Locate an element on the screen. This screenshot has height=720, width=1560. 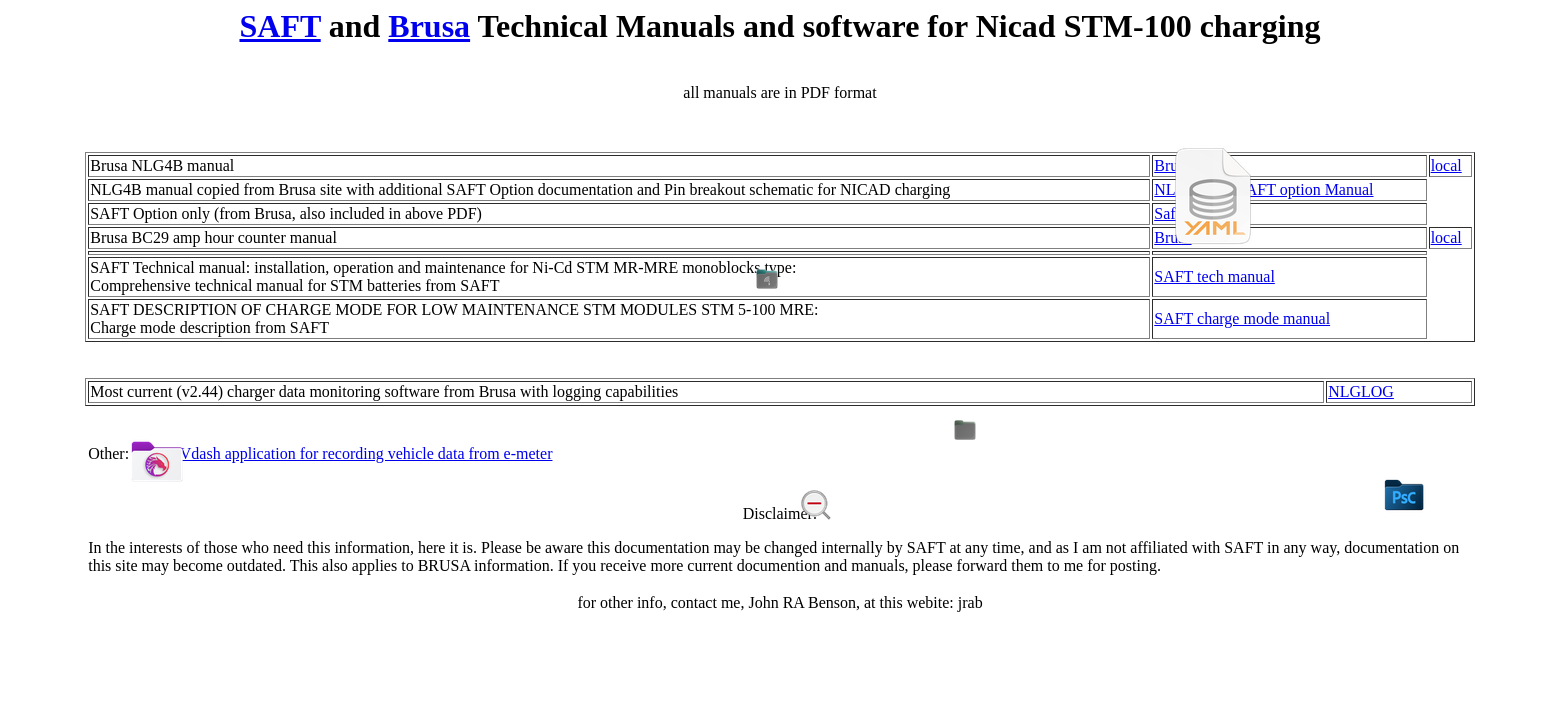
zoom out to see more content is located at coordinates (816, 505).